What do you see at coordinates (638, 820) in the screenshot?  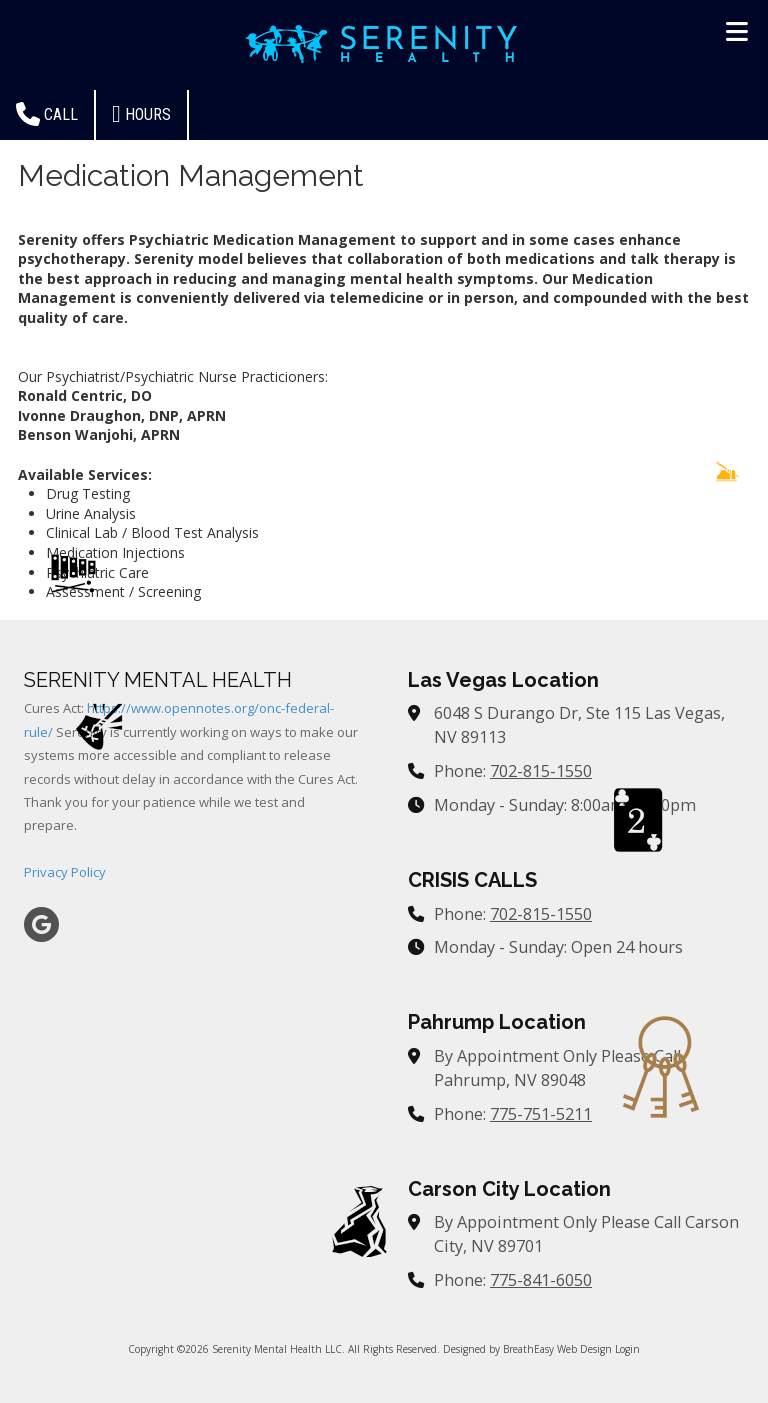 I see `two of clubs playing card` at bounding box center [638, 820].